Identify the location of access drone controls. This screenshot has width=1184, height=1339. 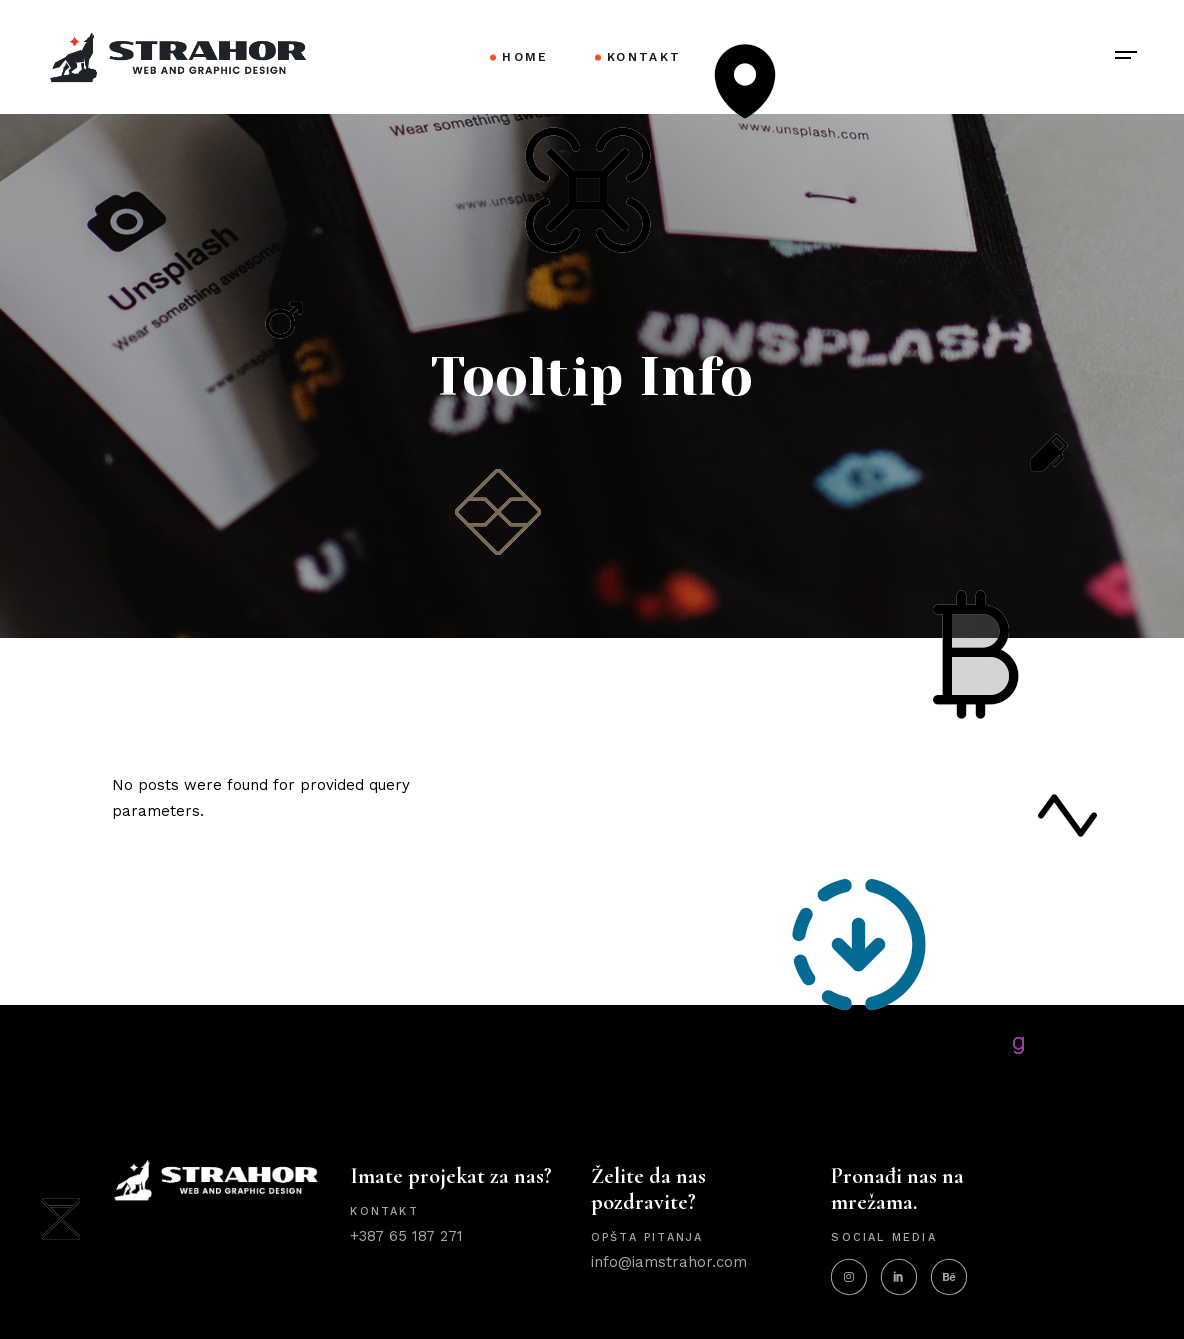
(588, 190).